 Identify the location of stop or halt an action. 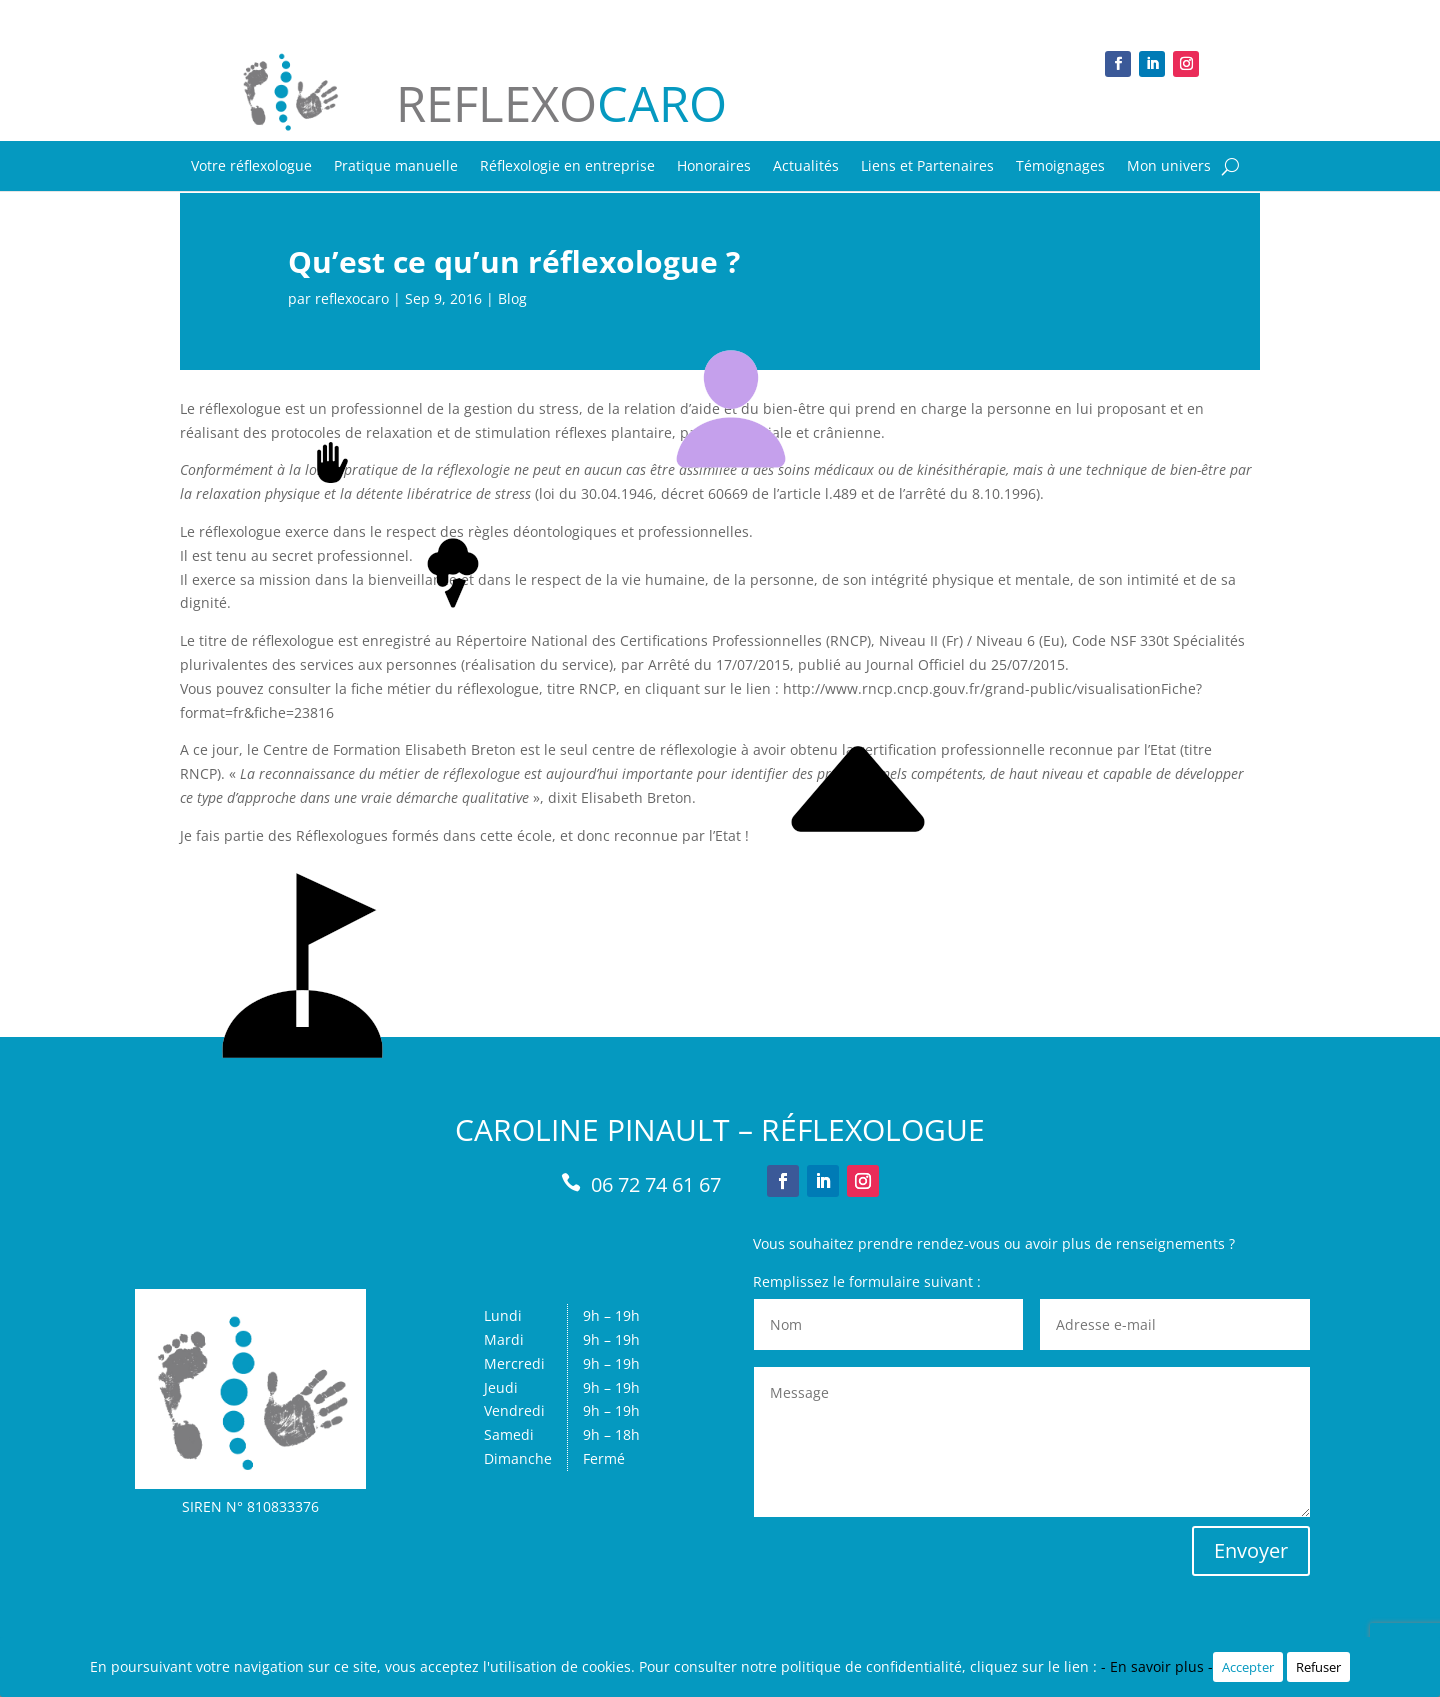
(332, 462).